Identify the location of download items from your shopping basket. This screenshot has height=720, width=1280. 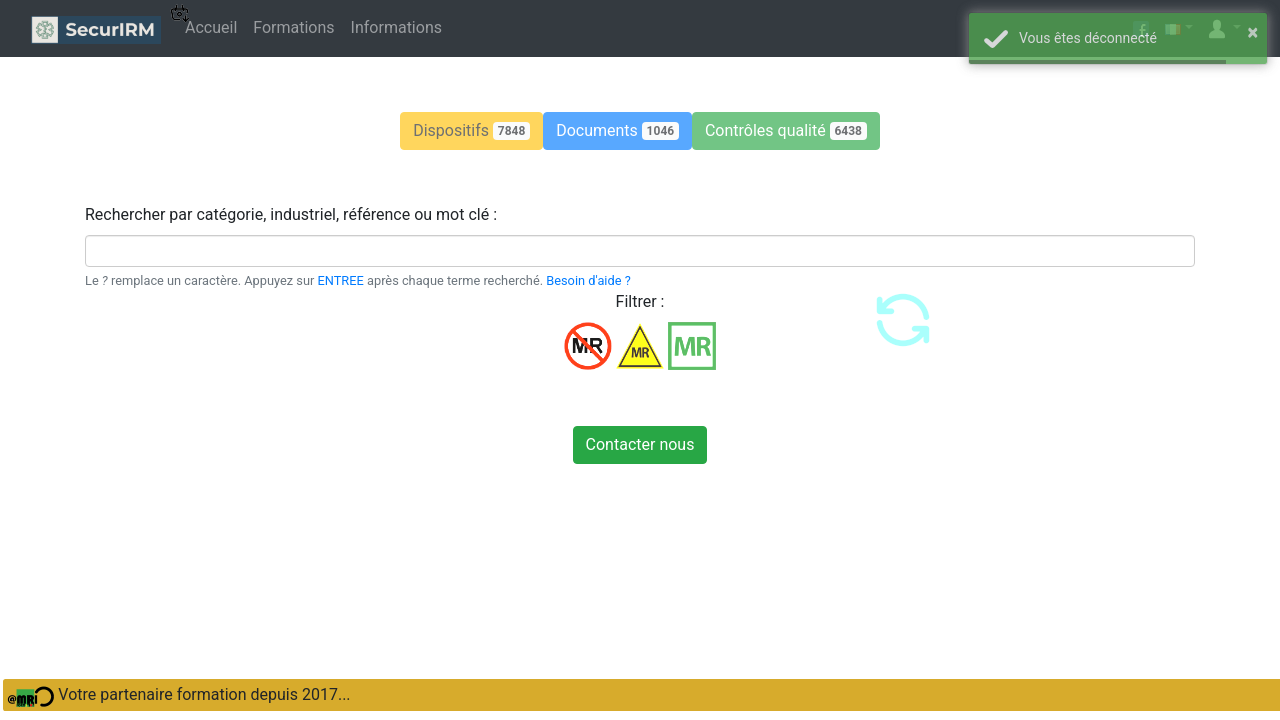
(179, 12).